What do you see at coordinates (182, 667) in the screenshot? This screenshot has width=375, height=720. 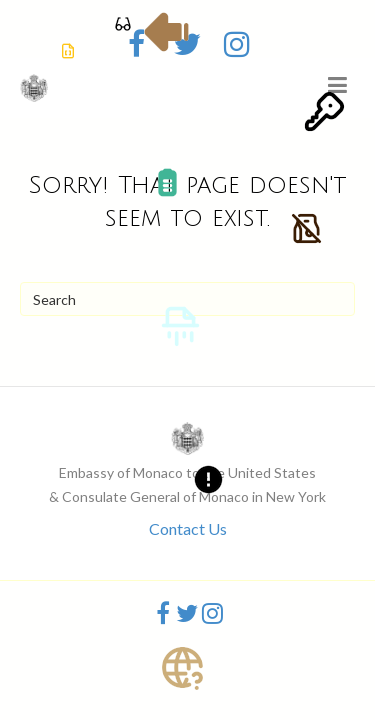 I see `access help or FAQ for international/global settings` at bounding box center [182, 667].